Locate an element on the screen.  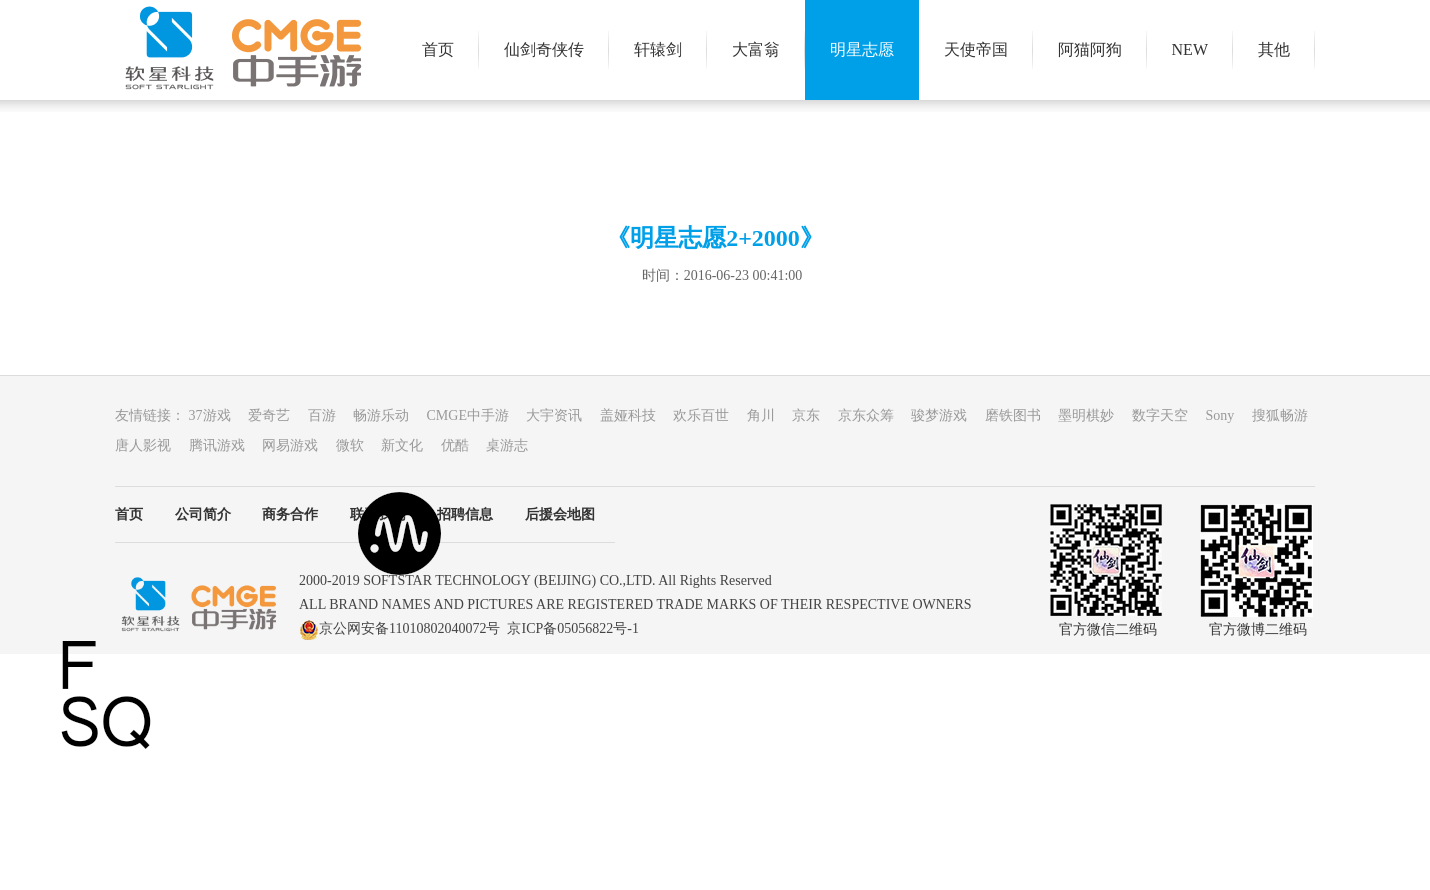
neptune.ai logo - access ML experiment tracking platform is located at coordinates (399, 533).